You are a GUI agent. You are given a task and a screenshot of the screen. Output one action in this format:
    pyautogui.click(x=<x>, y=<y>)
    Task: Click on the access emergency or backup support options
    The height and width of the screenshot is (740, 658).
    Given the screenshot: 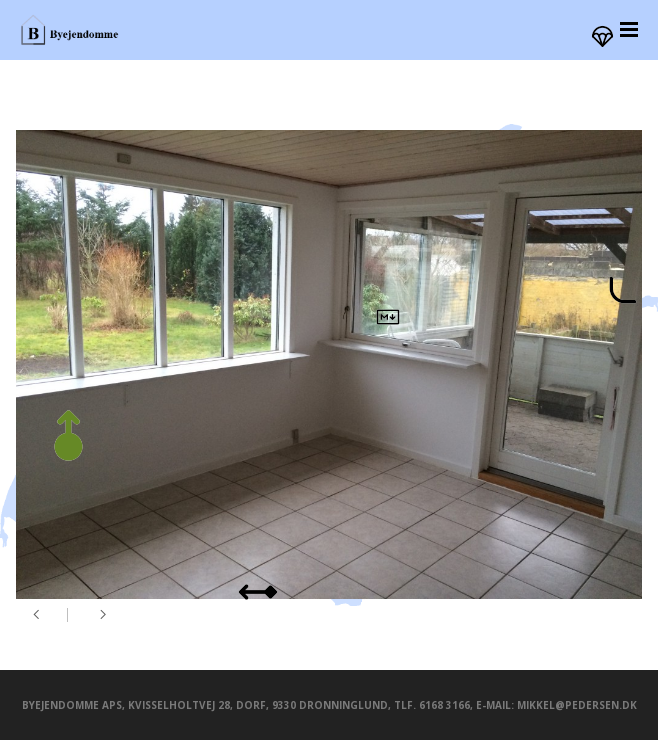 What is the action you would take?
    pyautogui.click(x=602, y=36)
    